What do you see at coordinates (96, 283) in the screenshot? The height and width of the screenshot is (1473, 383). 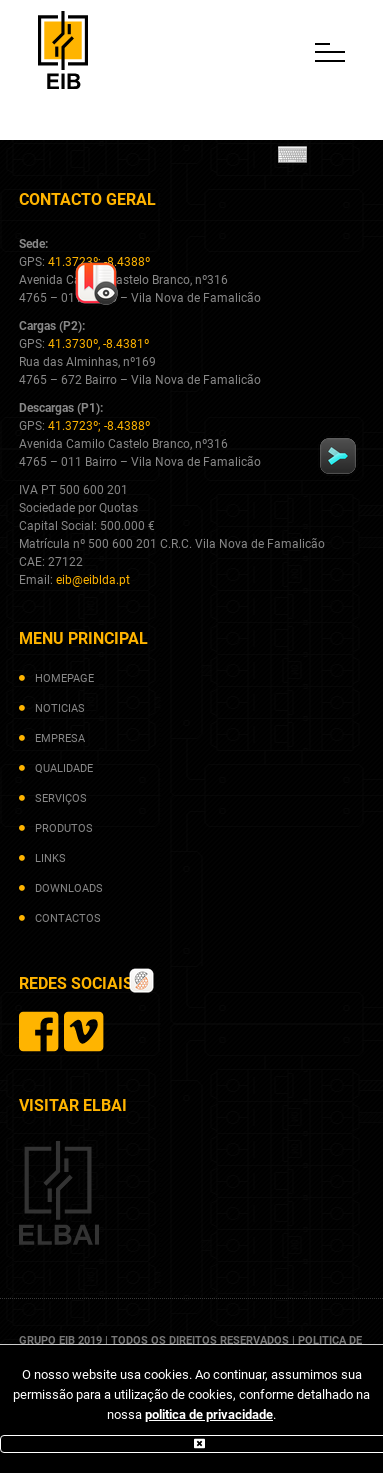 I see `open calibre e-book management app` at bounding box center [96, 283].